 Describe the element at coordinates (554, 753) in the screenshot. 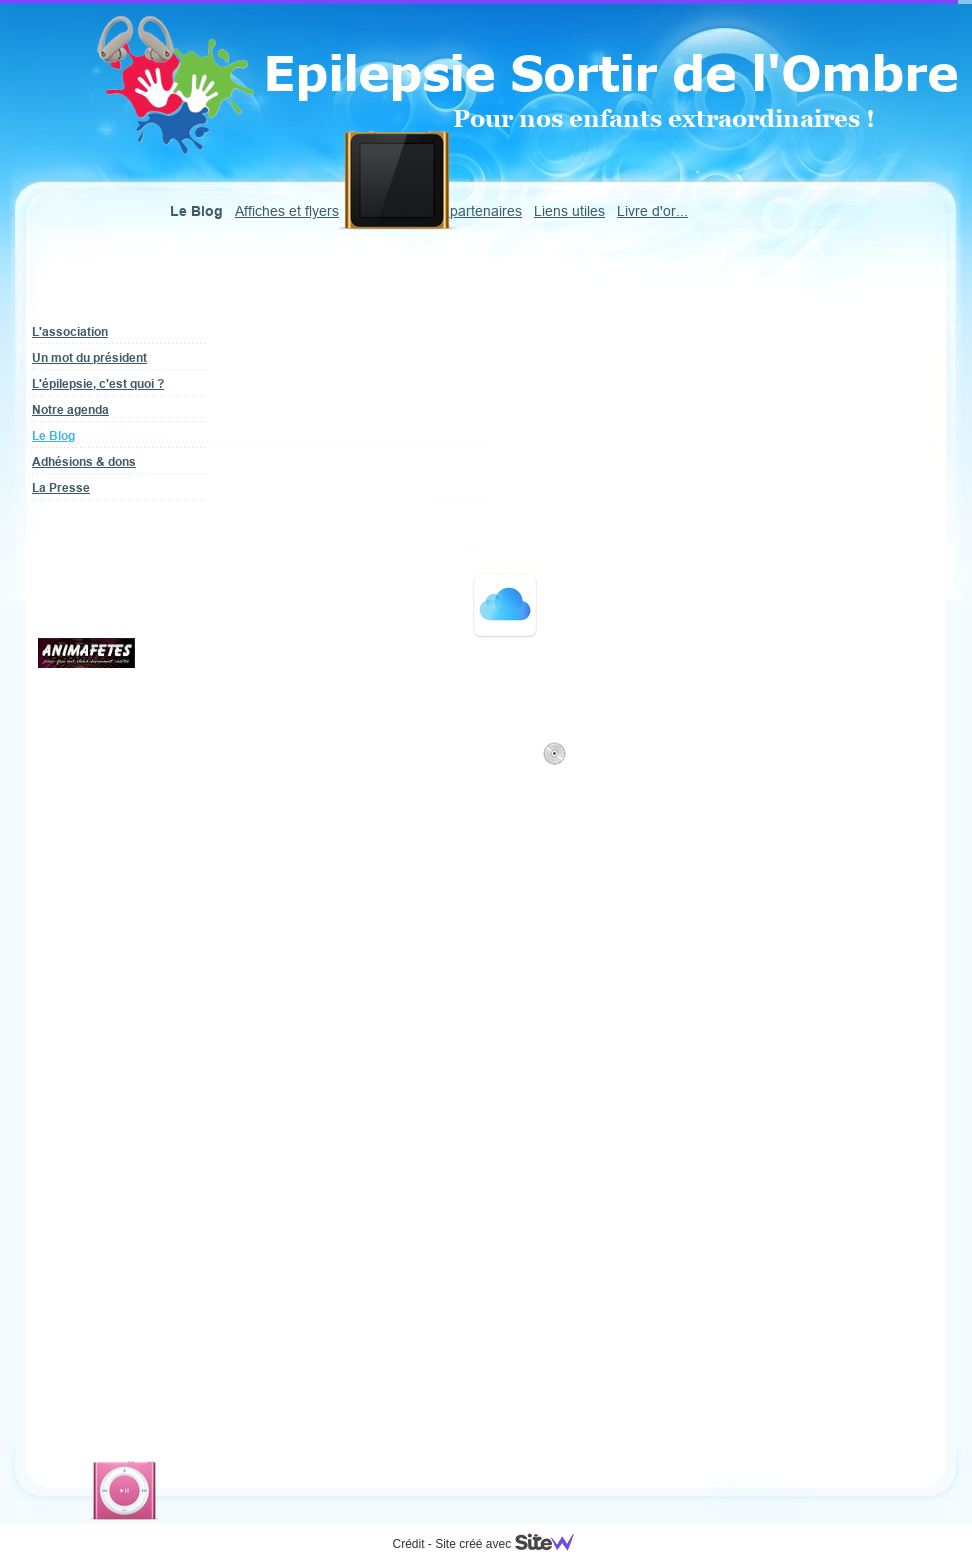

I see `access cd/dvd drive` at that location.